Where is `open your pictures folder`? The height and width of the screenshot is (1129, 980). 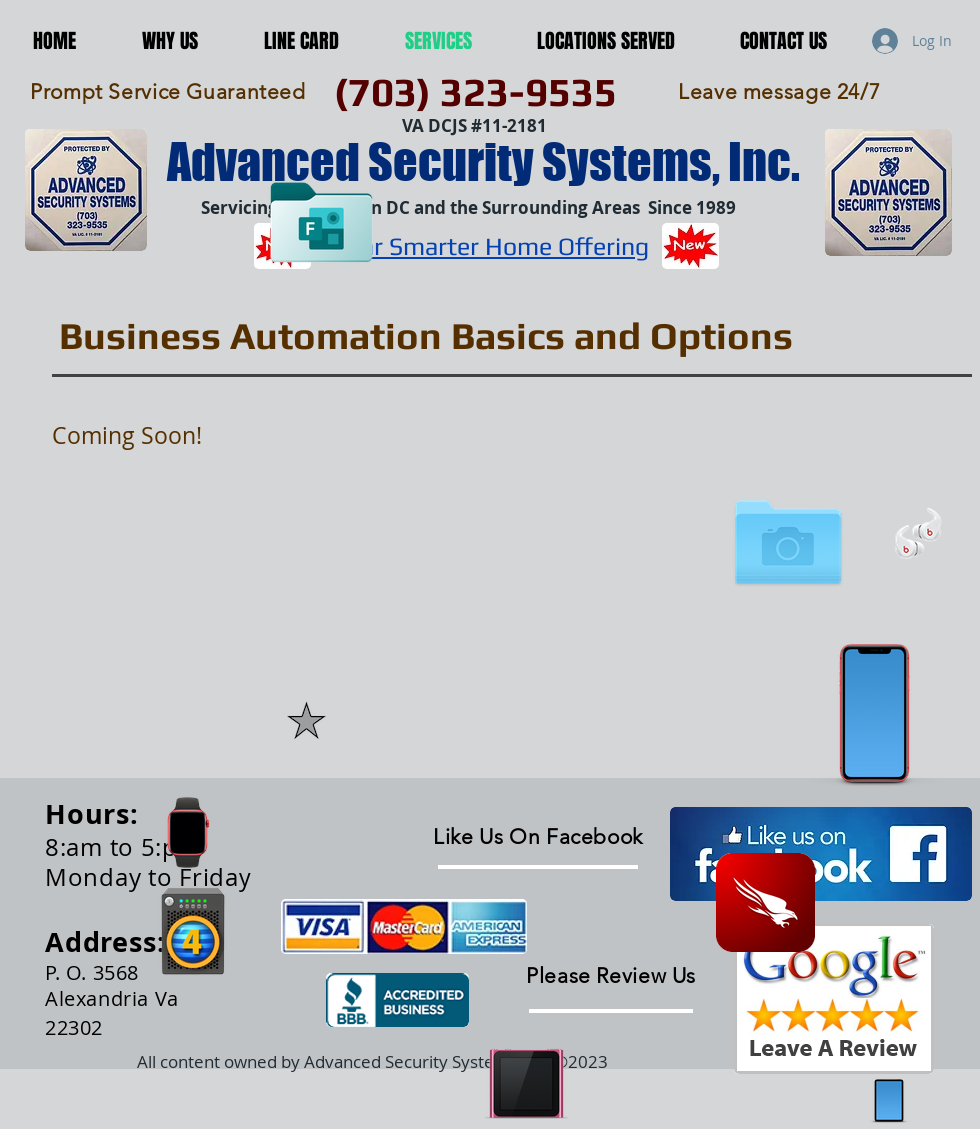 open your pictures folder is located at coordinates (788, 542).